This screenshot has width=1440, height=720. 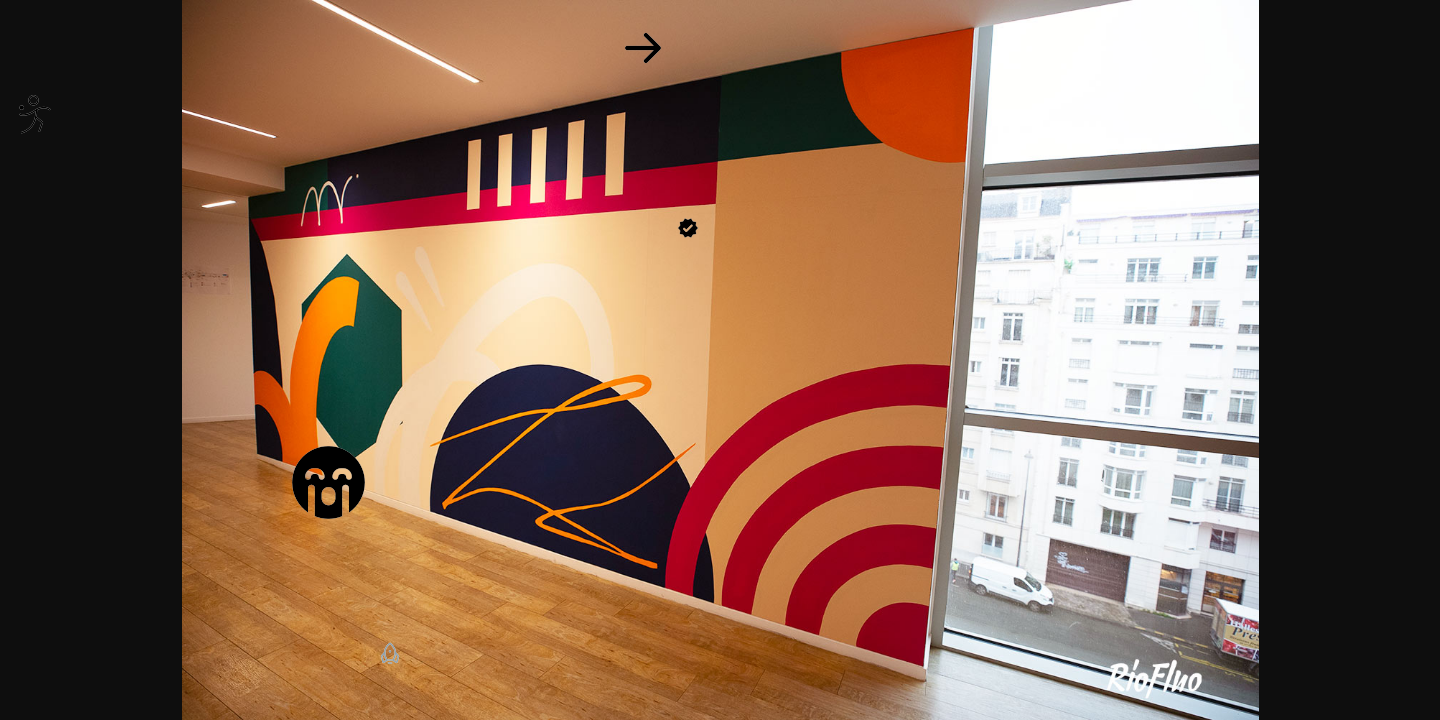 What do you see at coordinates (328, 482) in the screenshot?
I see `indicates an error or failed action` at bounding box center [328, 482].